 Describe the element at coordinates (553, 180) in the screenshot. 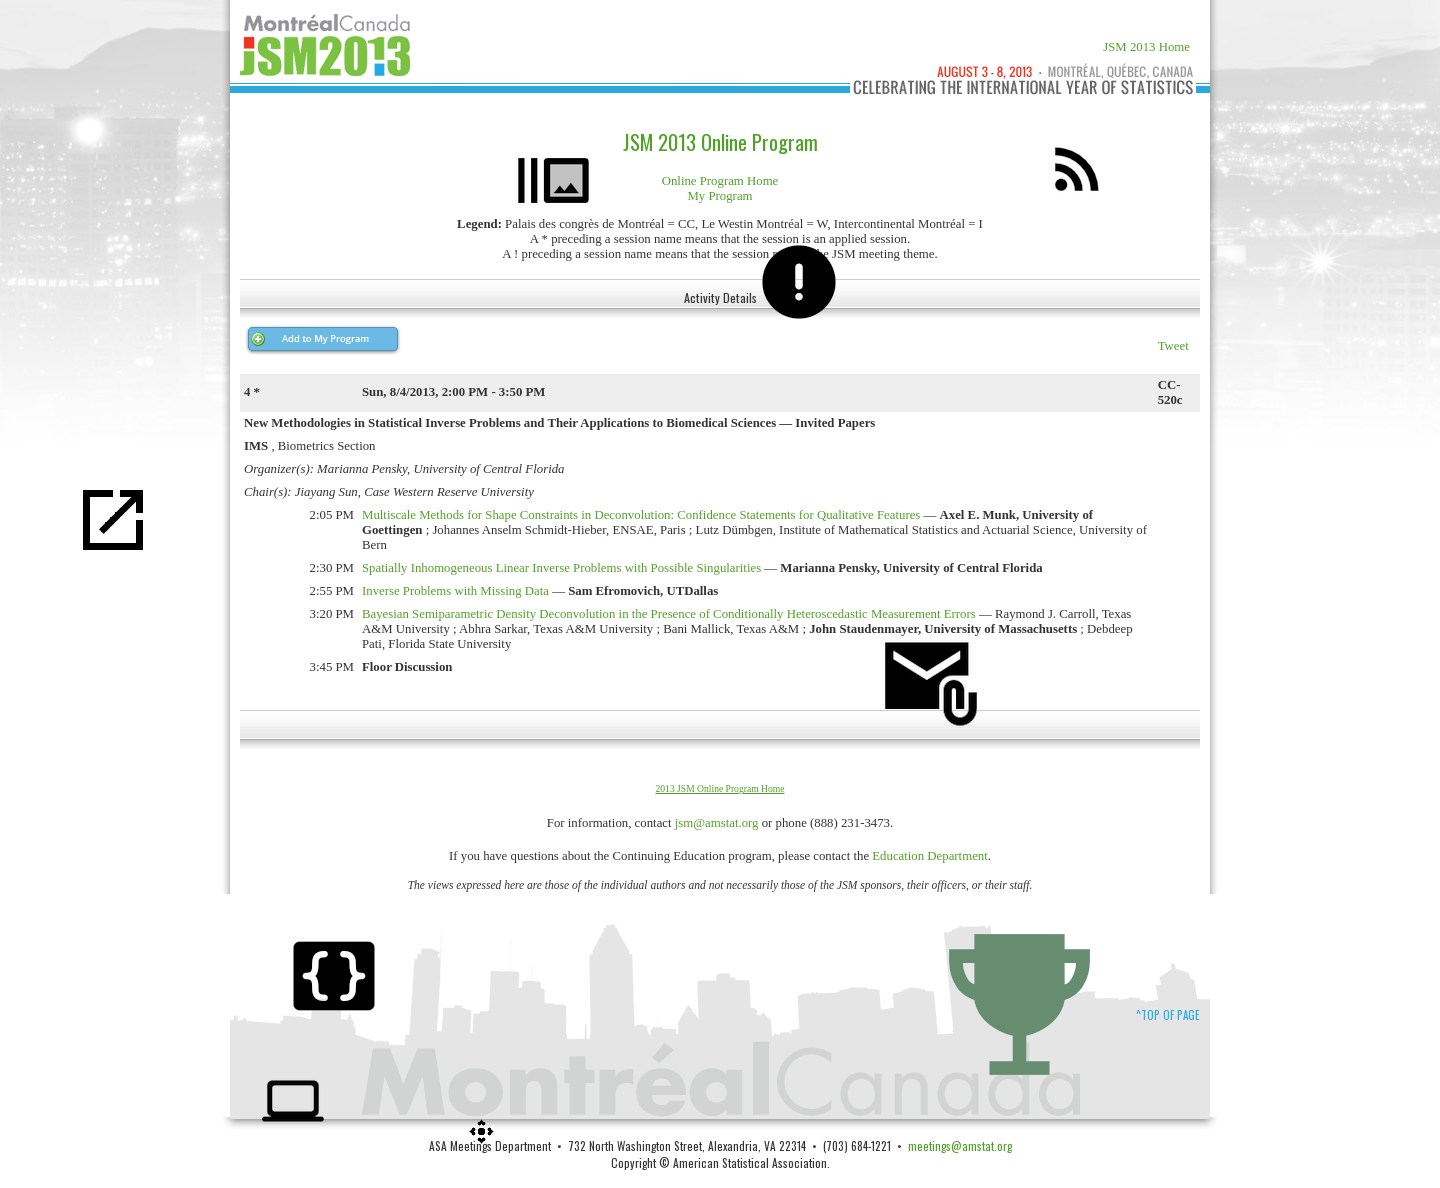

I see `enable burst mode for rapid photo capture` at that location.